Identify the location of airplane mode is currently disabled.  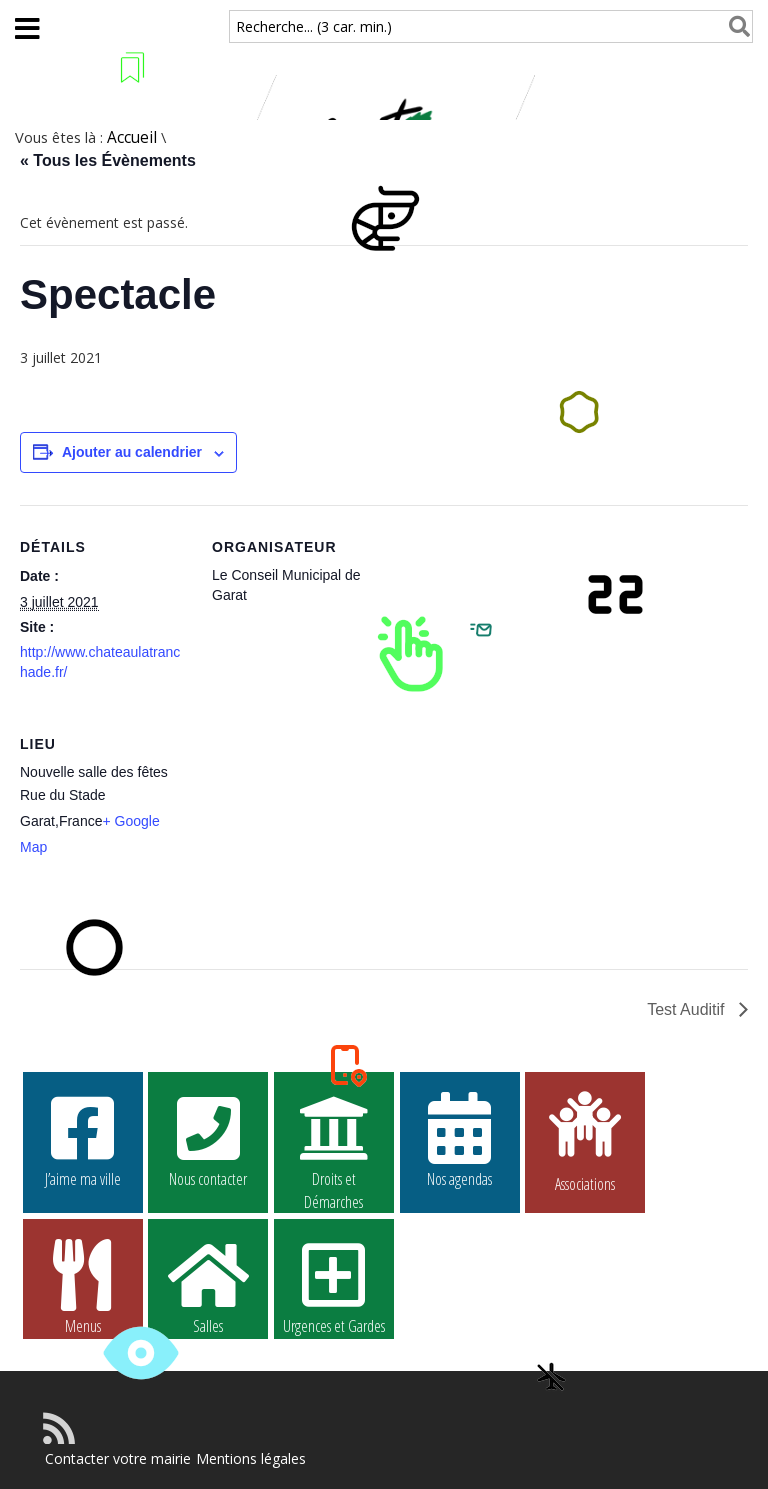
(551, 1376).